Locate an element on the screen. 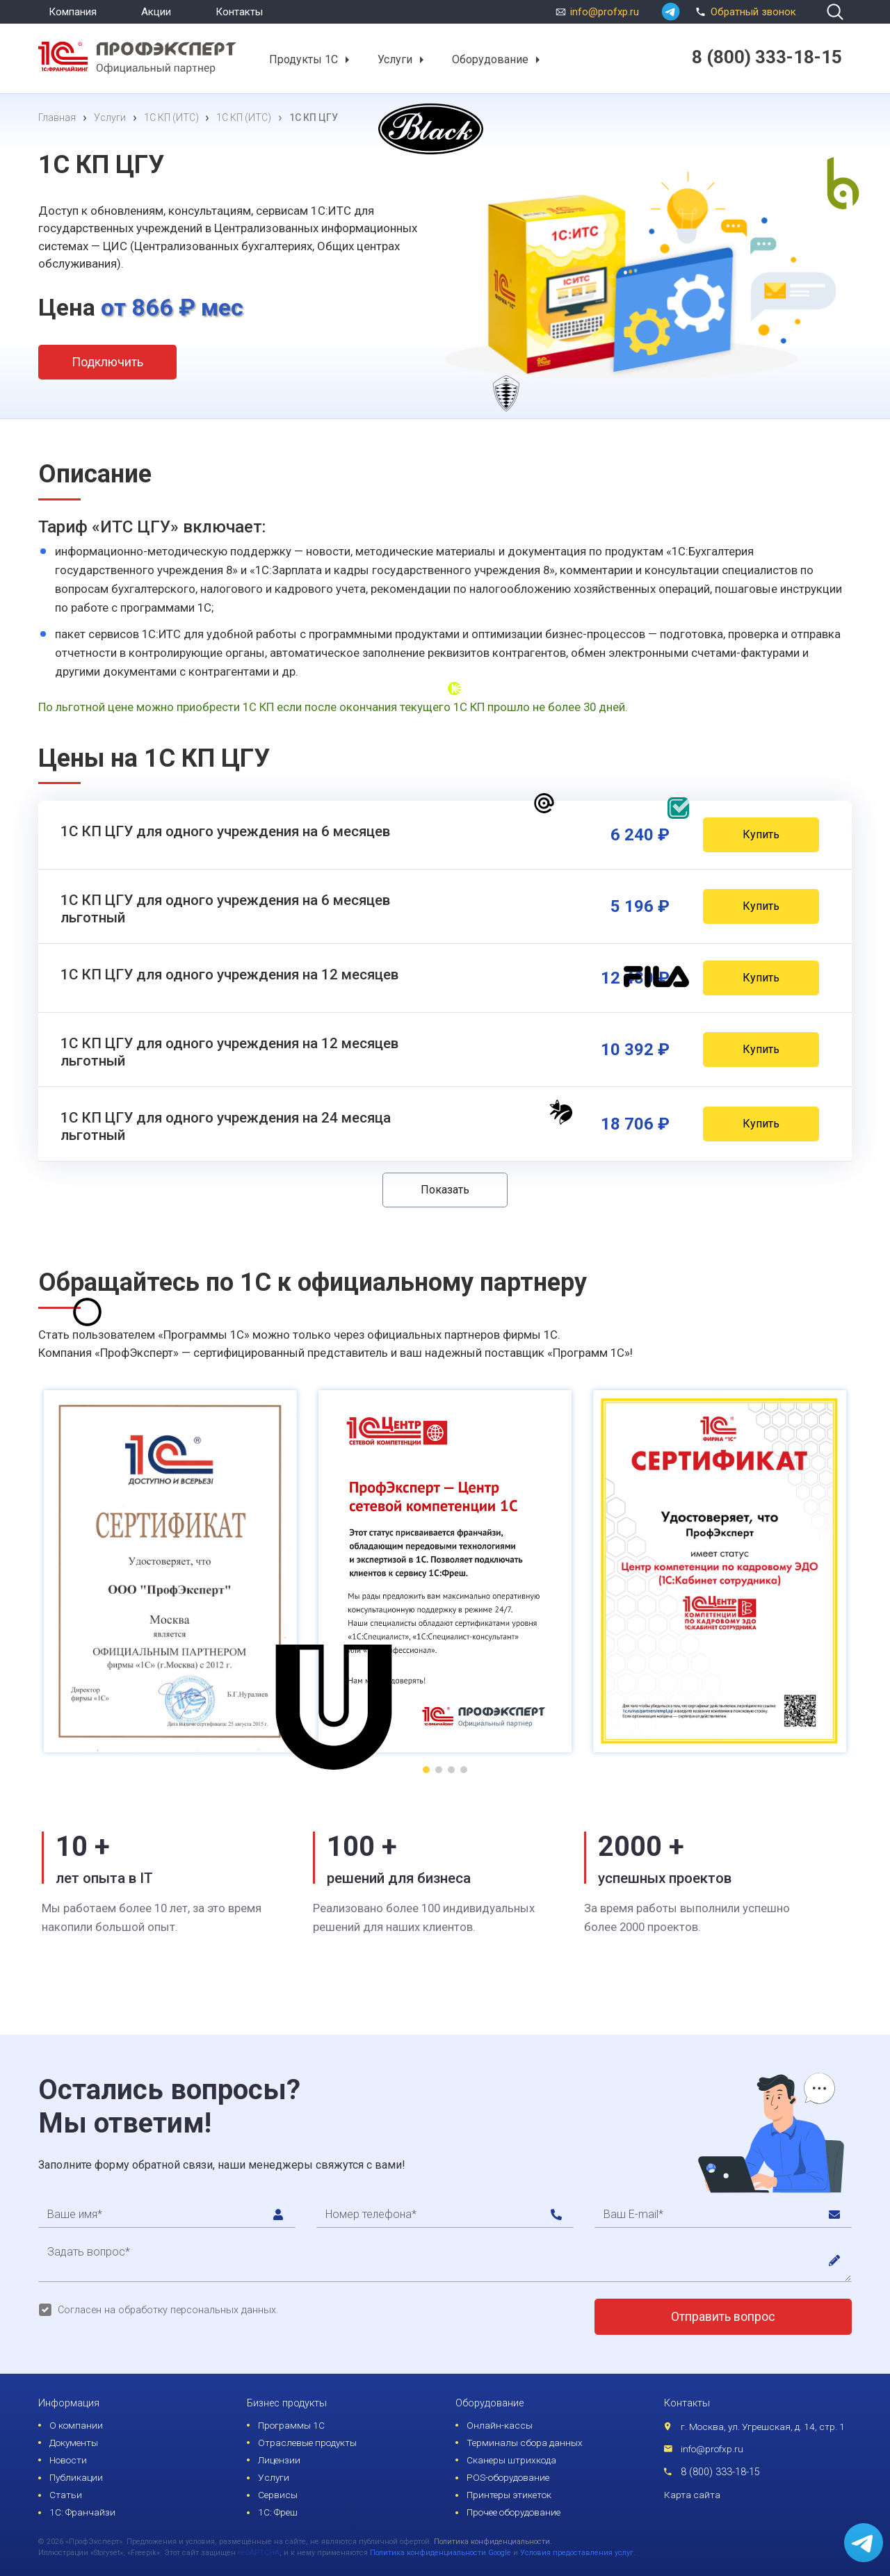  mailgun email service logo is located at coordinates (544, 803).